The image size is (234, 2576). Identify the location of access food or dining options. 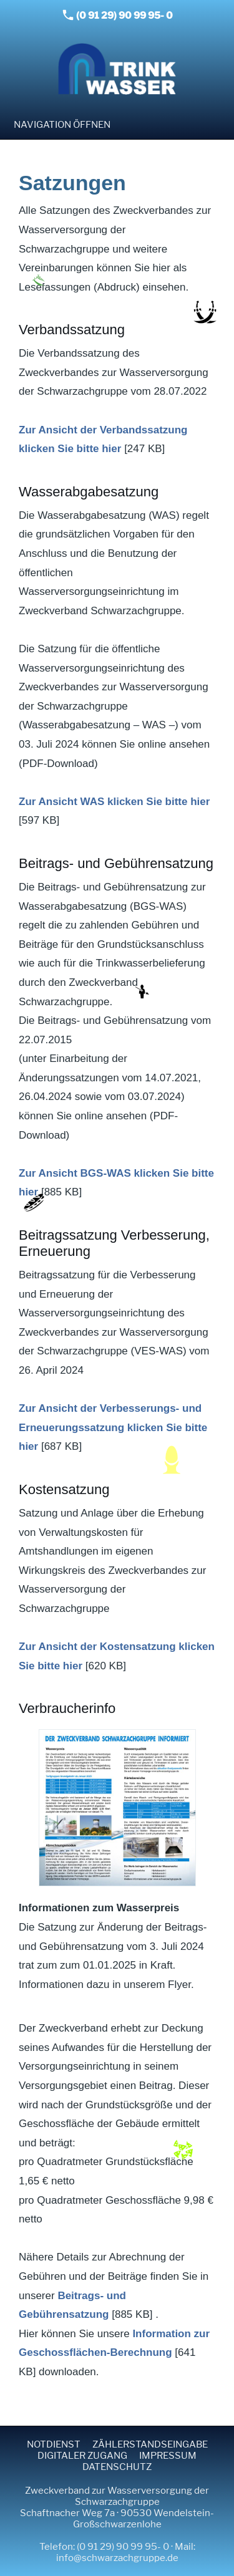
(34, 1202).